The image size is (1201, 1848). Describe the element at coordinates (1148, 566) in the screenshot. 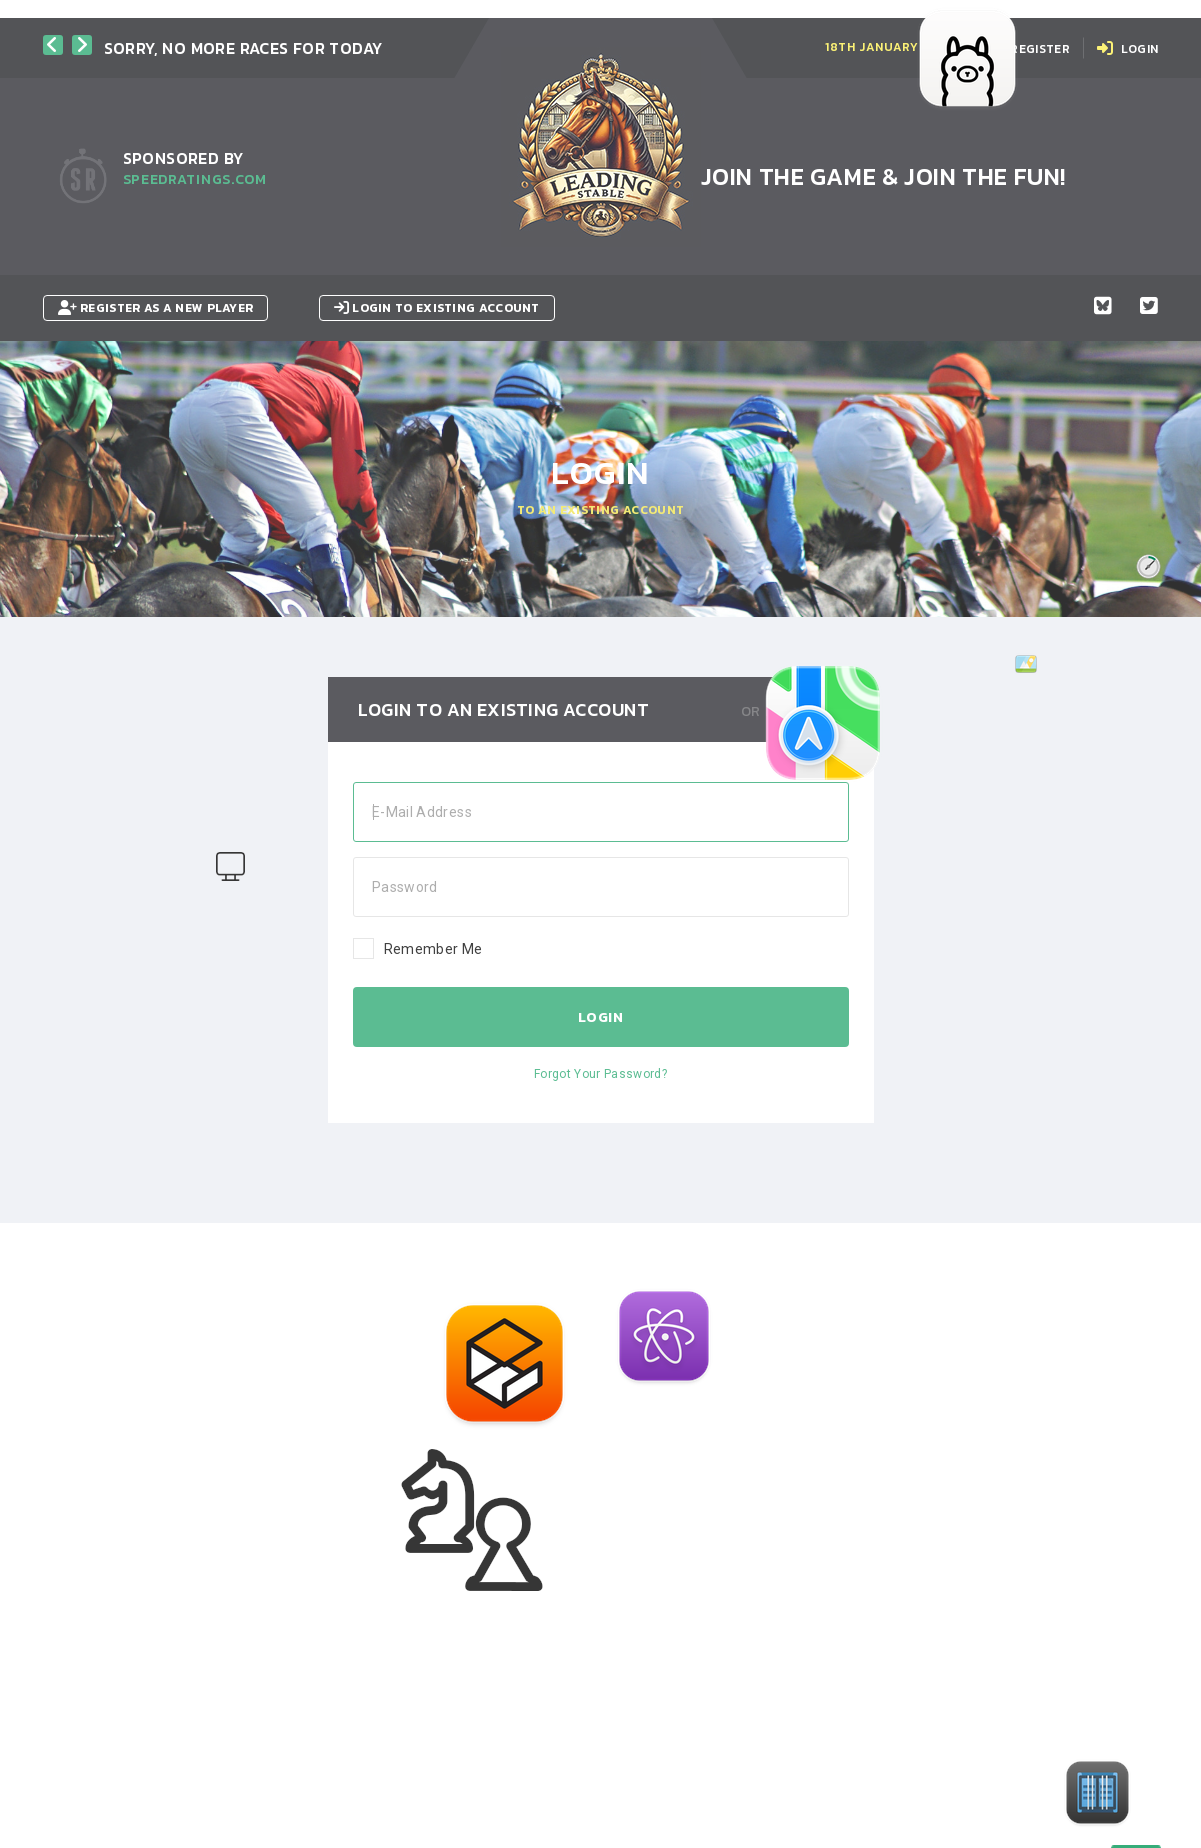

I see `open sysprof system profiler` at that location.